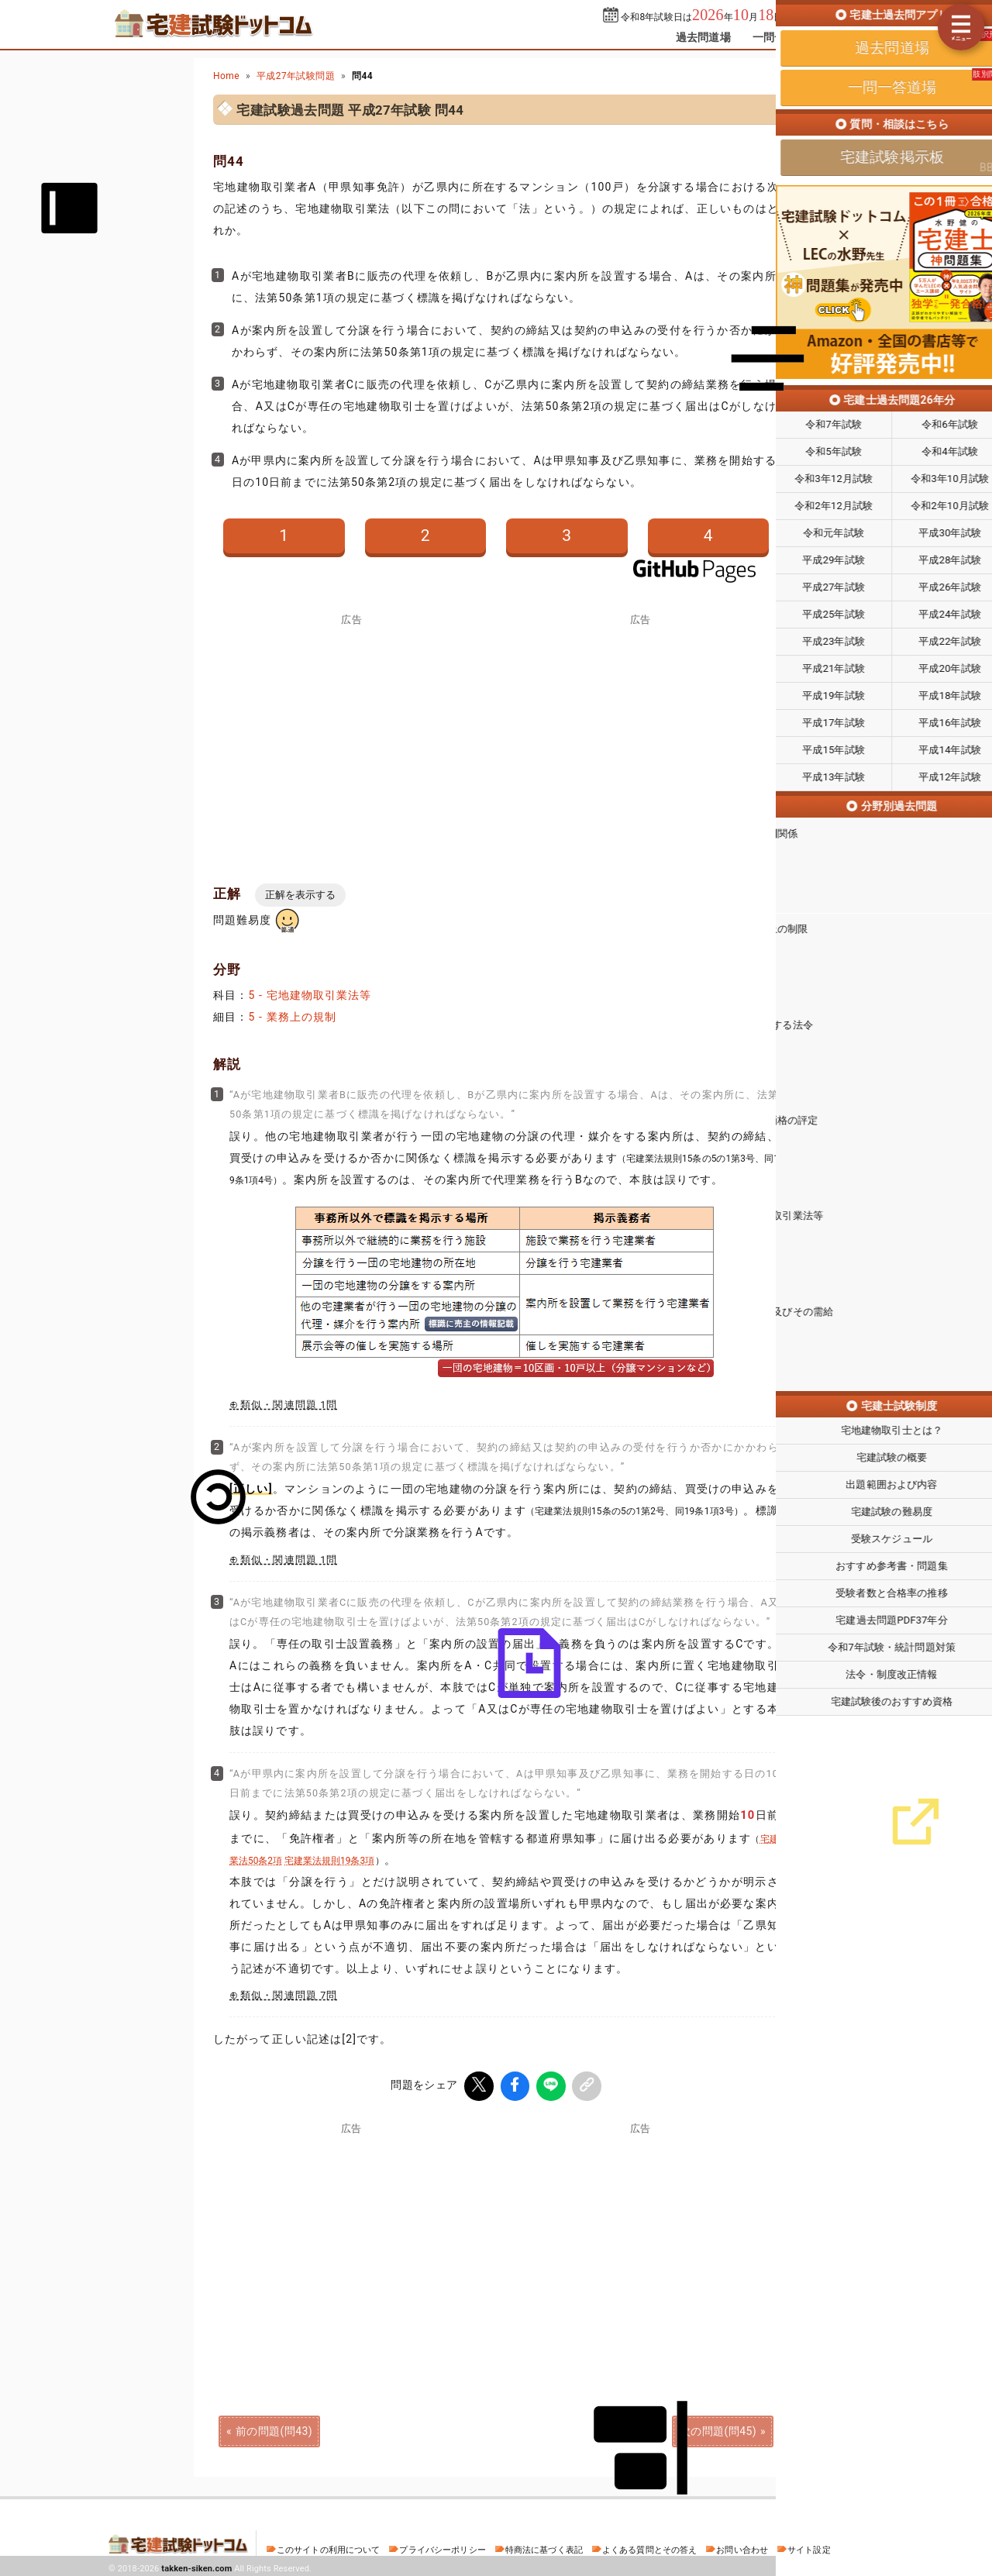 The width and height of the screenshot is (992, 2576). What do you see at coordinates (218, 1496) in the screenshot?
I see `indicates copyleft licensing for content or software` at bounding box center [218, 1496].